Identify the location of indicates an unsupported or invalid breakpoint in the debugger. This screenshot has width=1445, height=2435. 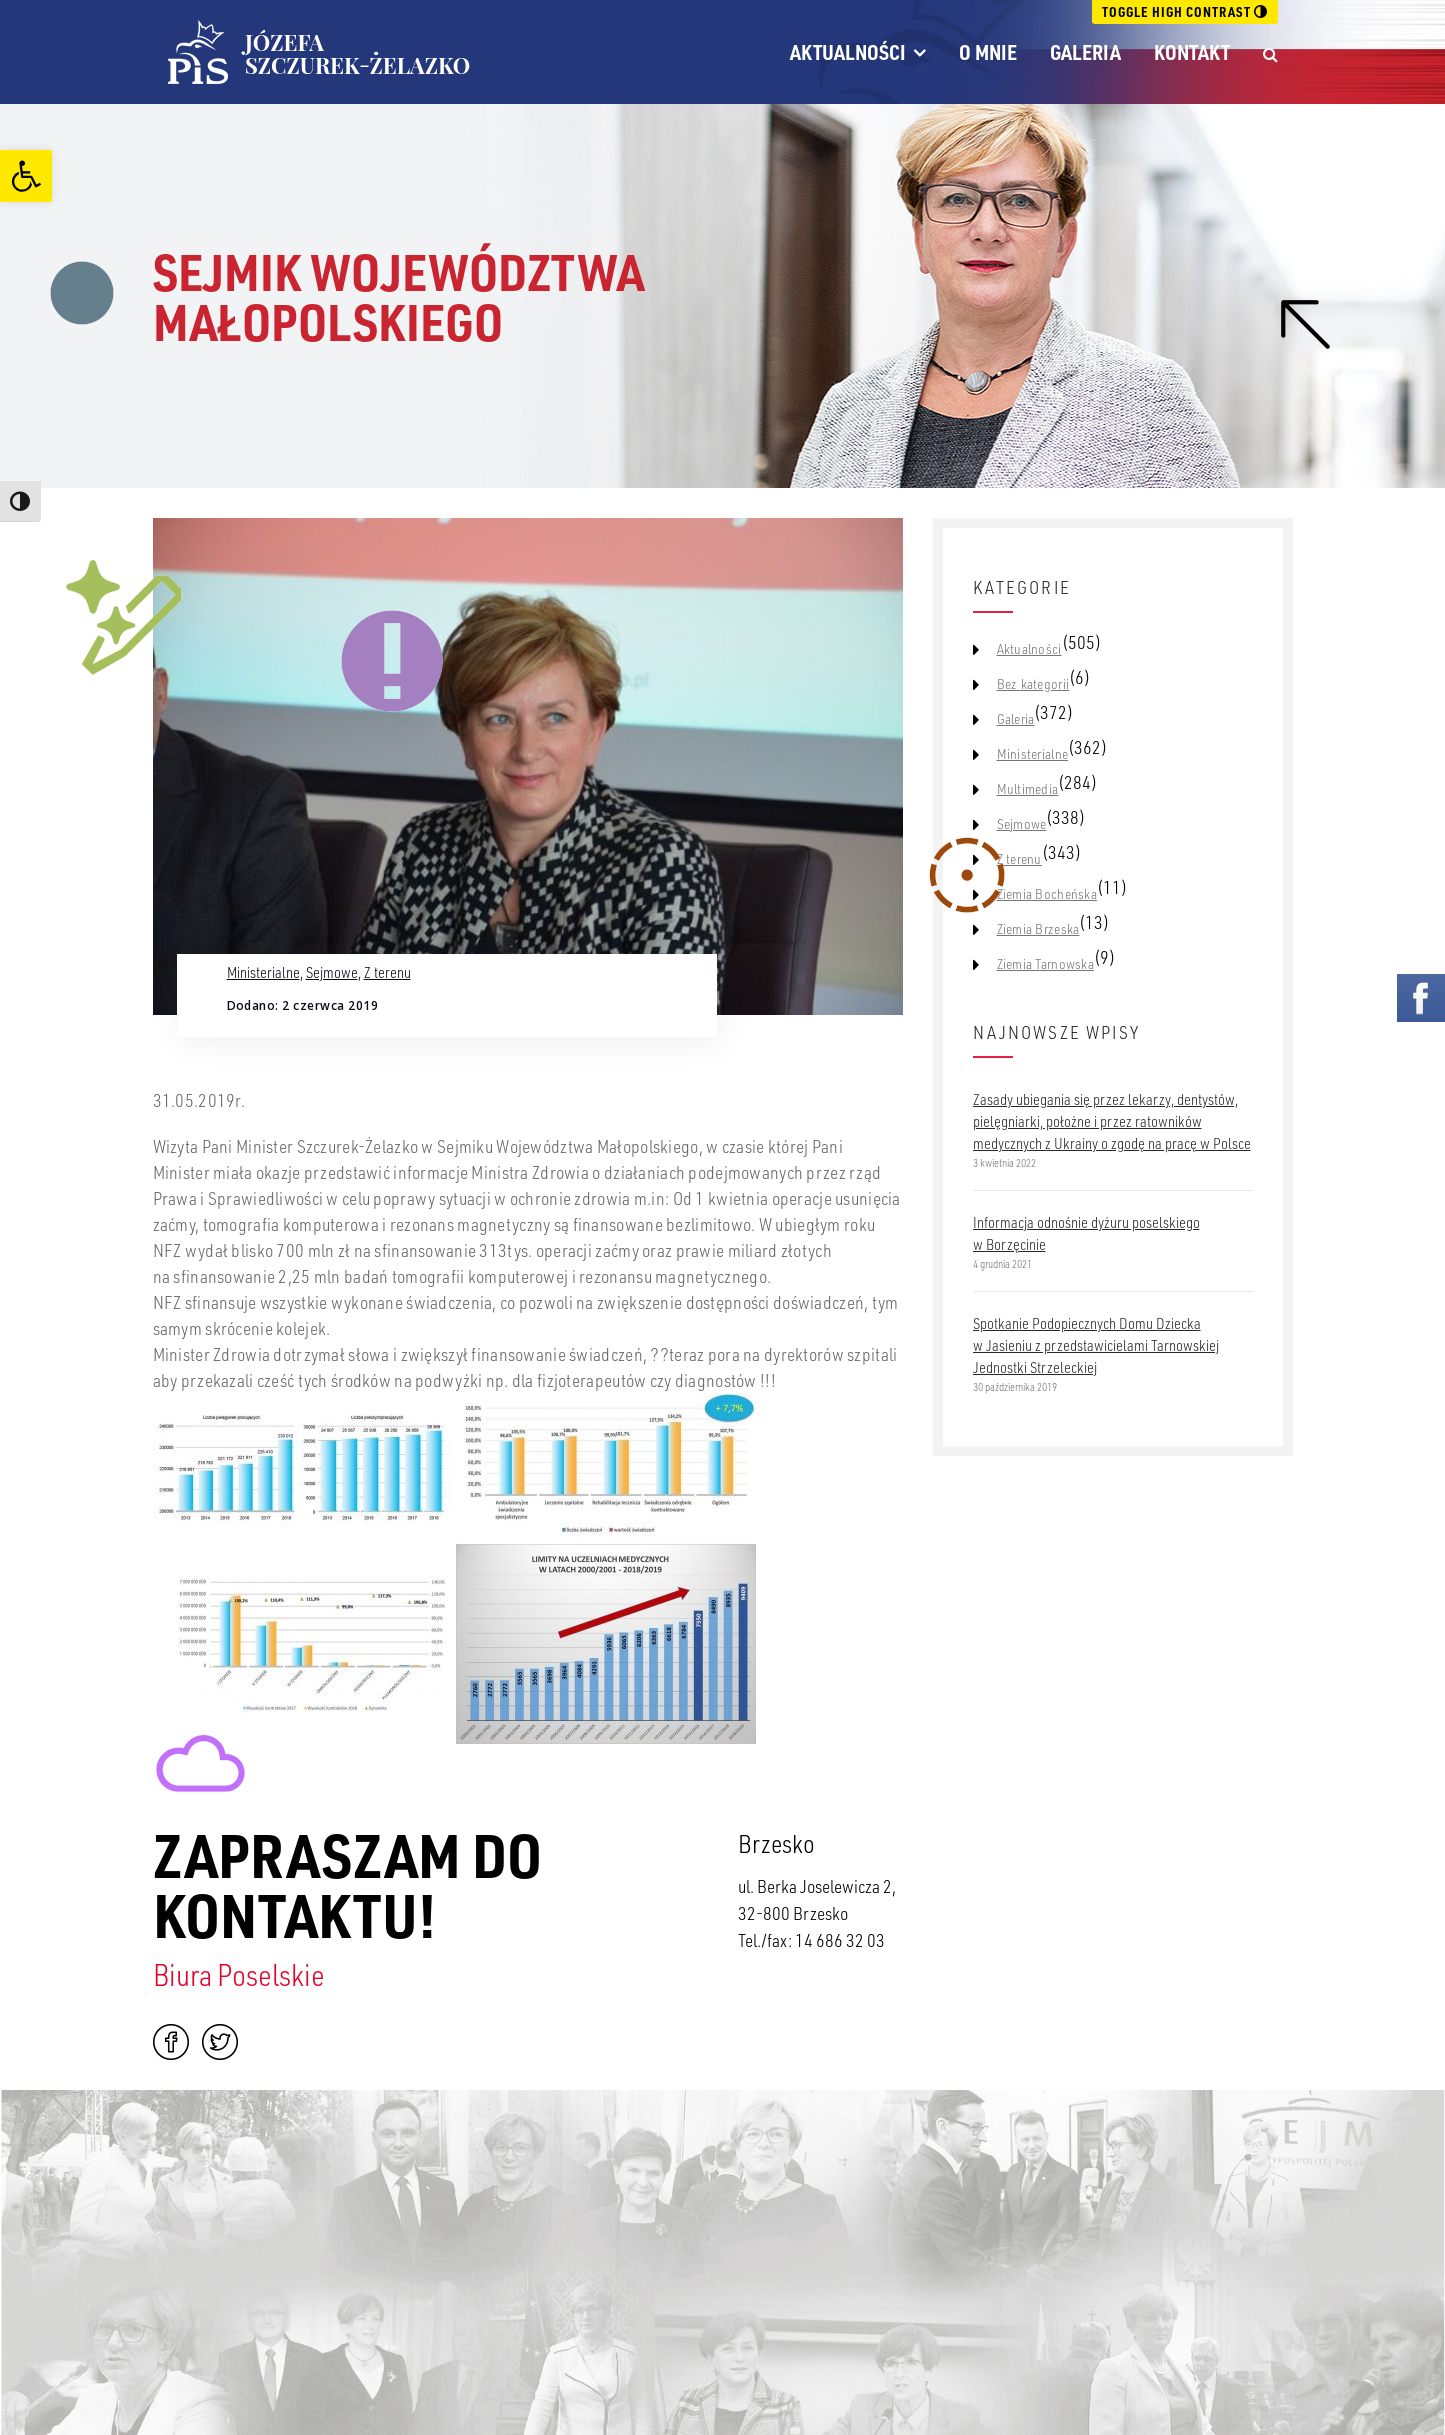
(392, 661).